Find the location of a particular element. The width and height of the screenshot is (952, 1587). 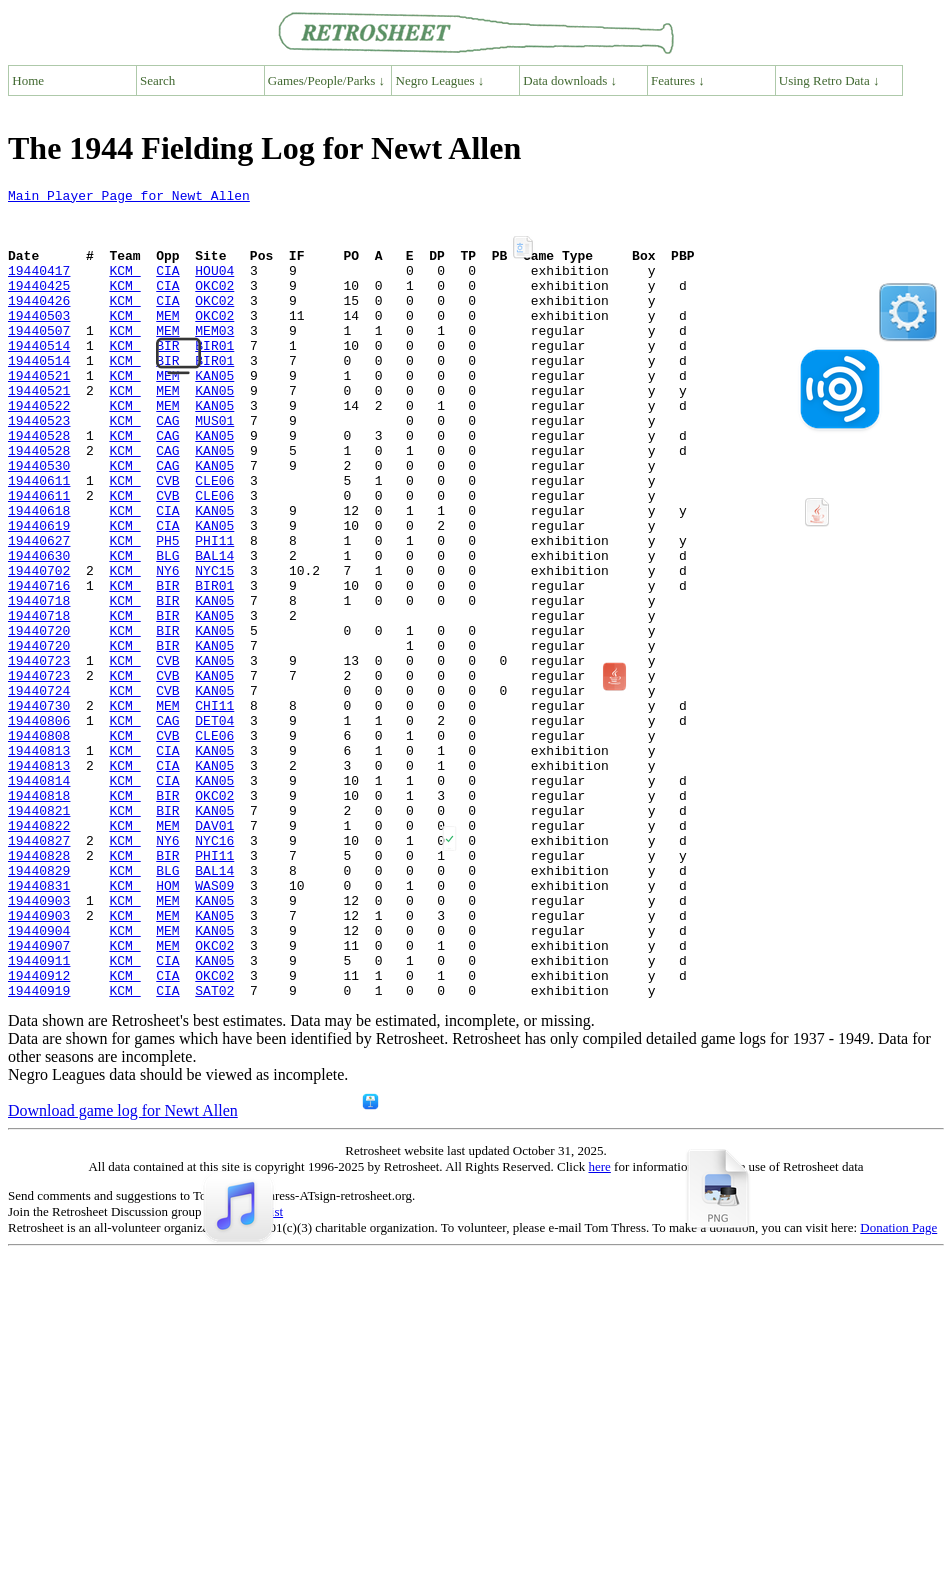

ms-dos executable file type indicator is located at coordinates (908, 312).